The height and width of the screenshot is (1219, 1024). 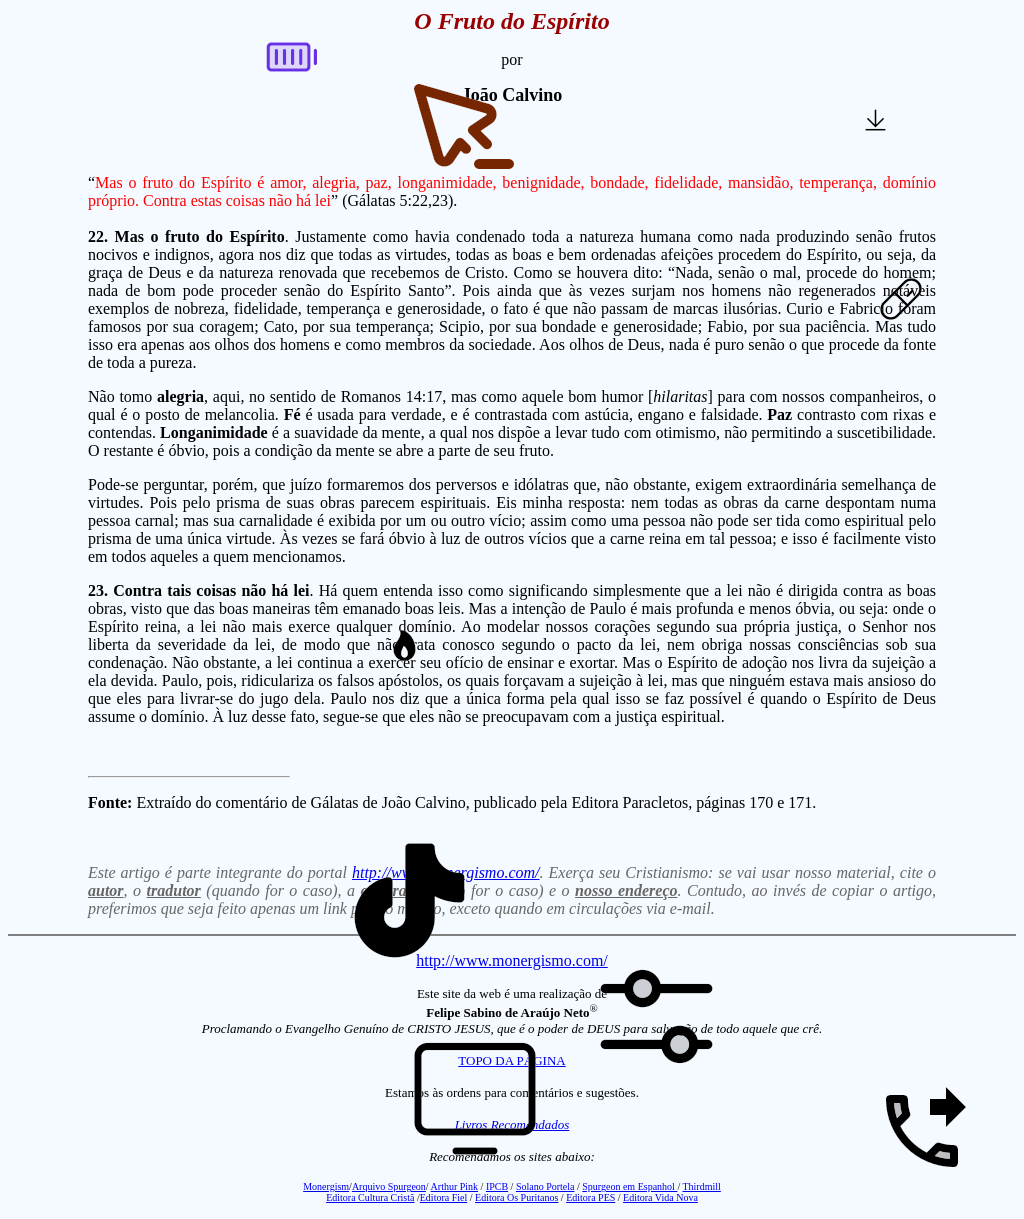 I want to click on view display settings, so click(x=475, y=1094).